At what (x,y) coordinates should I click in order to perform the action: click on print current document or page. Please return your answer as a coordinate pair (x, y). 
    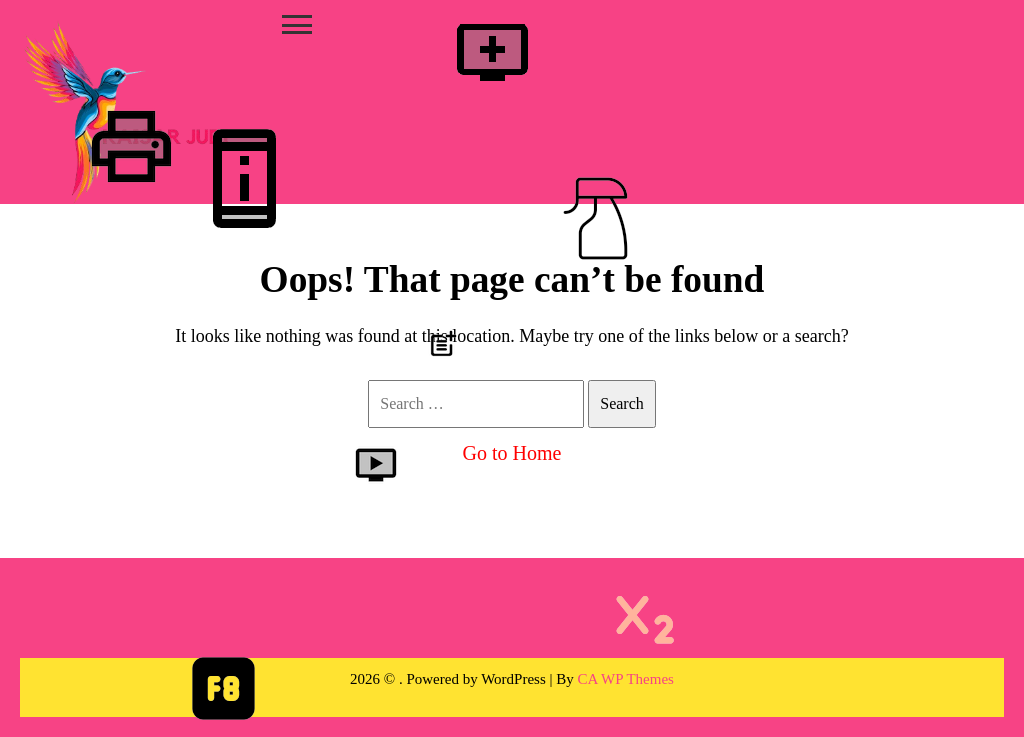
    Looking at the image, I should click on (131, 146).